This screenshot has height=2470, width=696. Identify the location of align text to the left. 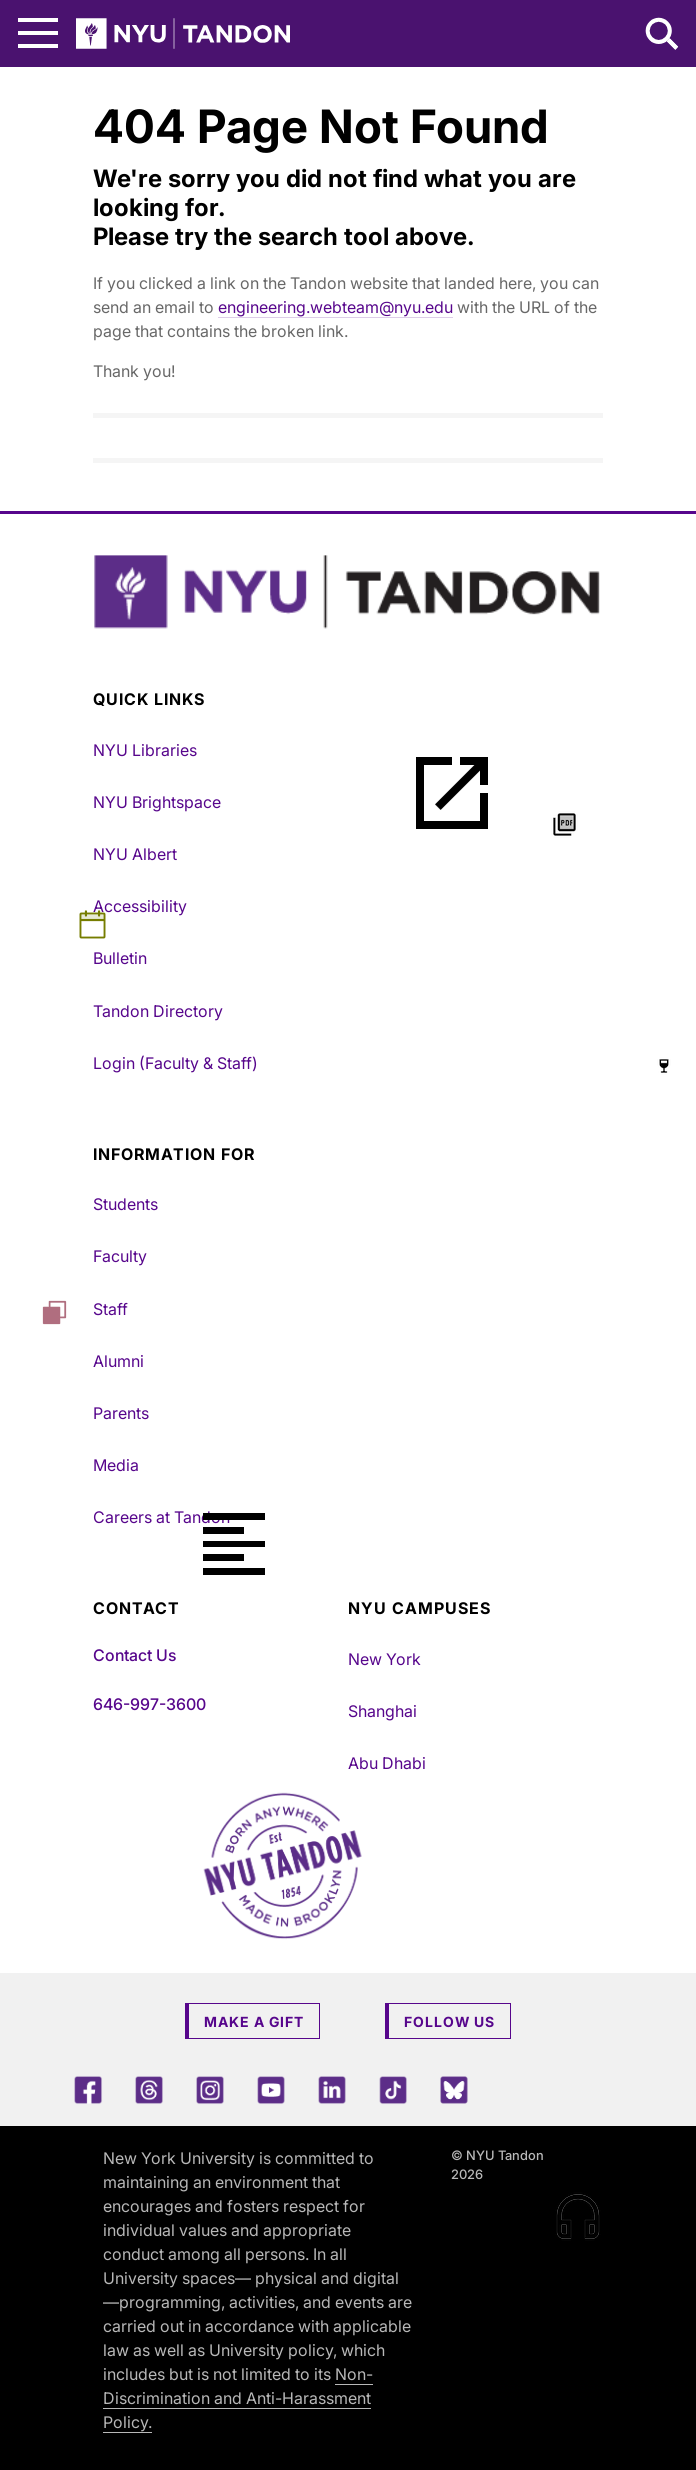
(234, 1544).